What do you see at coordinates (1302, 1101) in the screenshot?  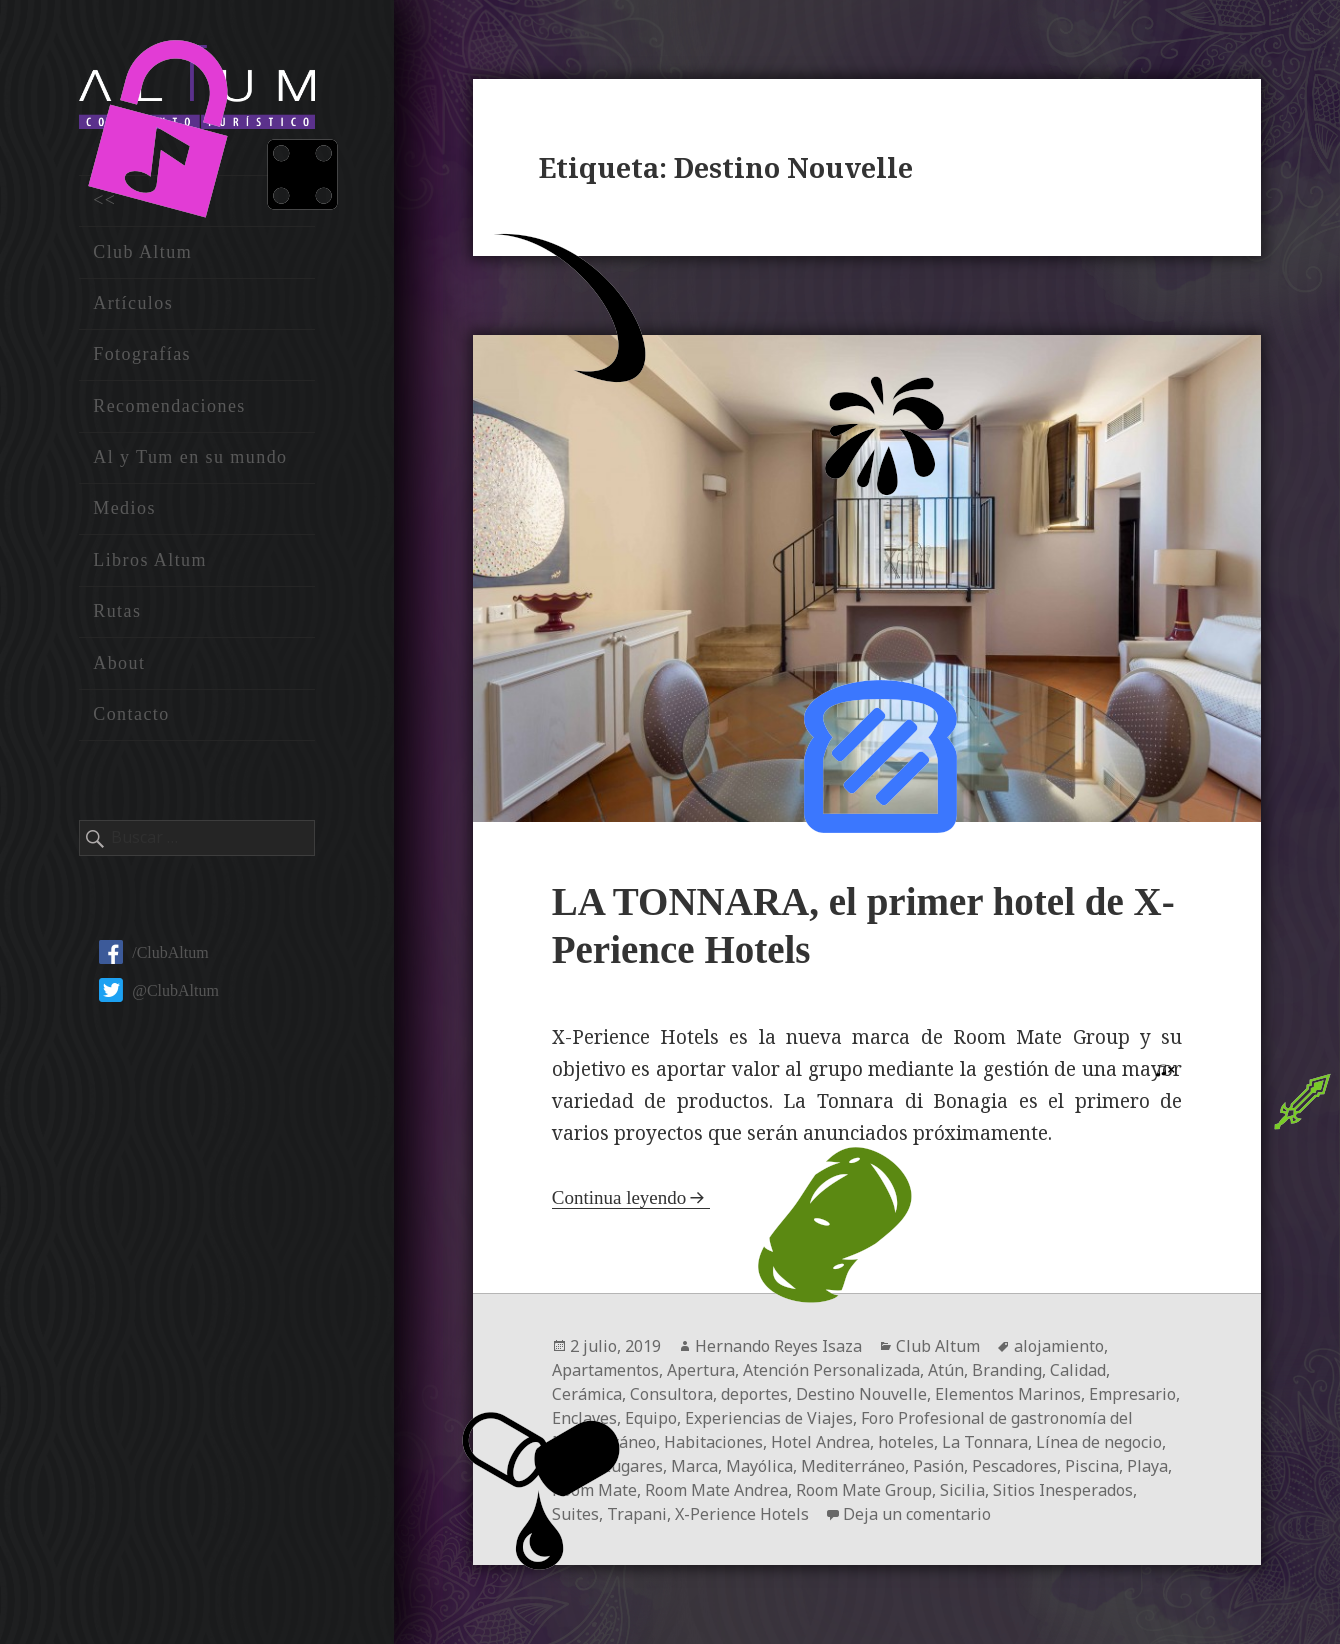 I see `equip a legendary or rare weapon` at bounding box center [1302, 1101].